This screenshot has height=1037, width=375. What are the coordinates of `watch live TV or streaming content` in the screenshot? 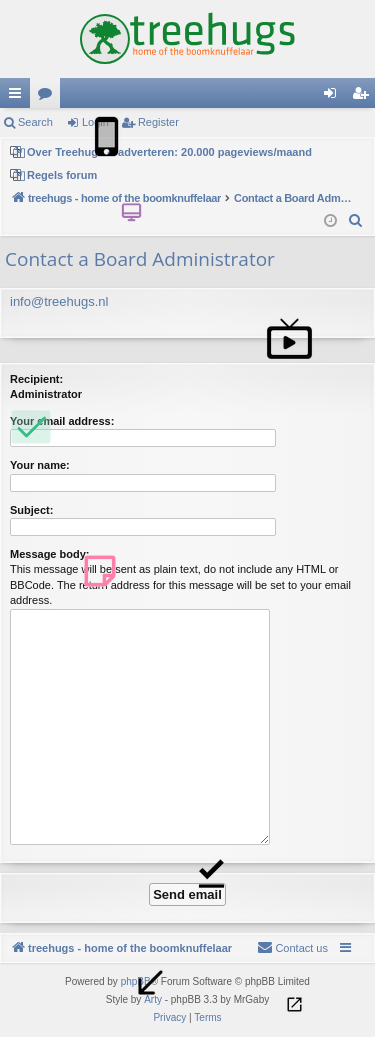 It's located at (289, 338).